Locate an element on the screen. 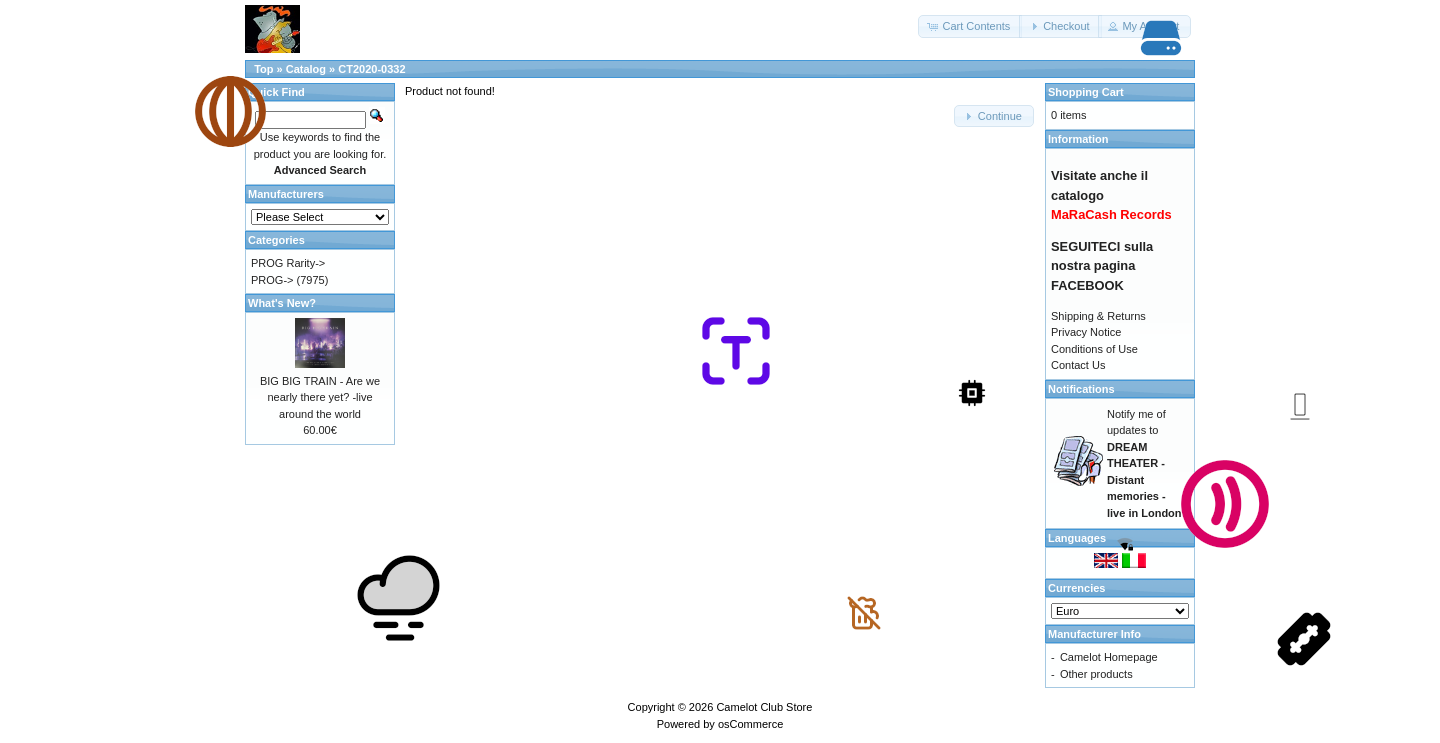  view system processor information is located at coordinates (972, 393).